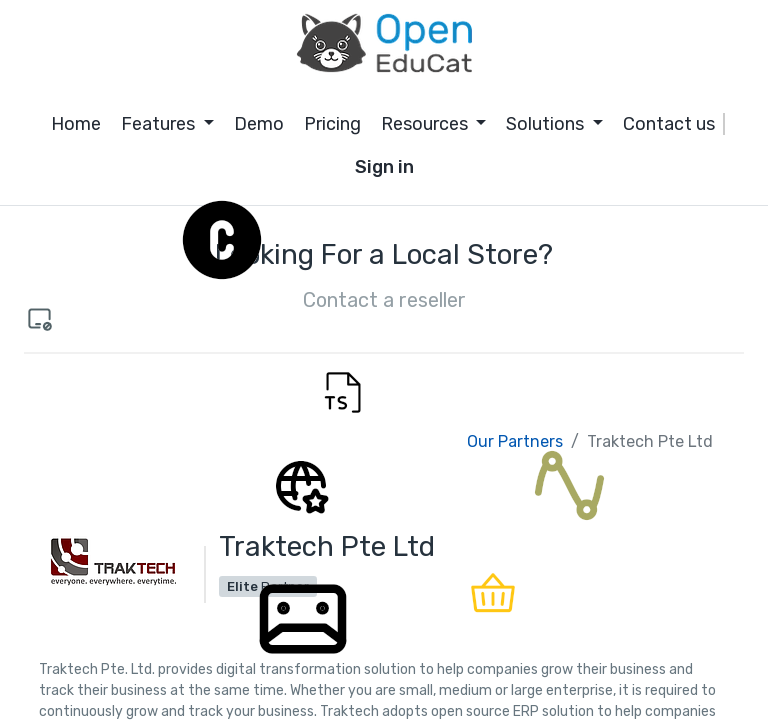 This screenshot has height=720, width=768. I want to click on a TypeScript file, so click(343, 392).